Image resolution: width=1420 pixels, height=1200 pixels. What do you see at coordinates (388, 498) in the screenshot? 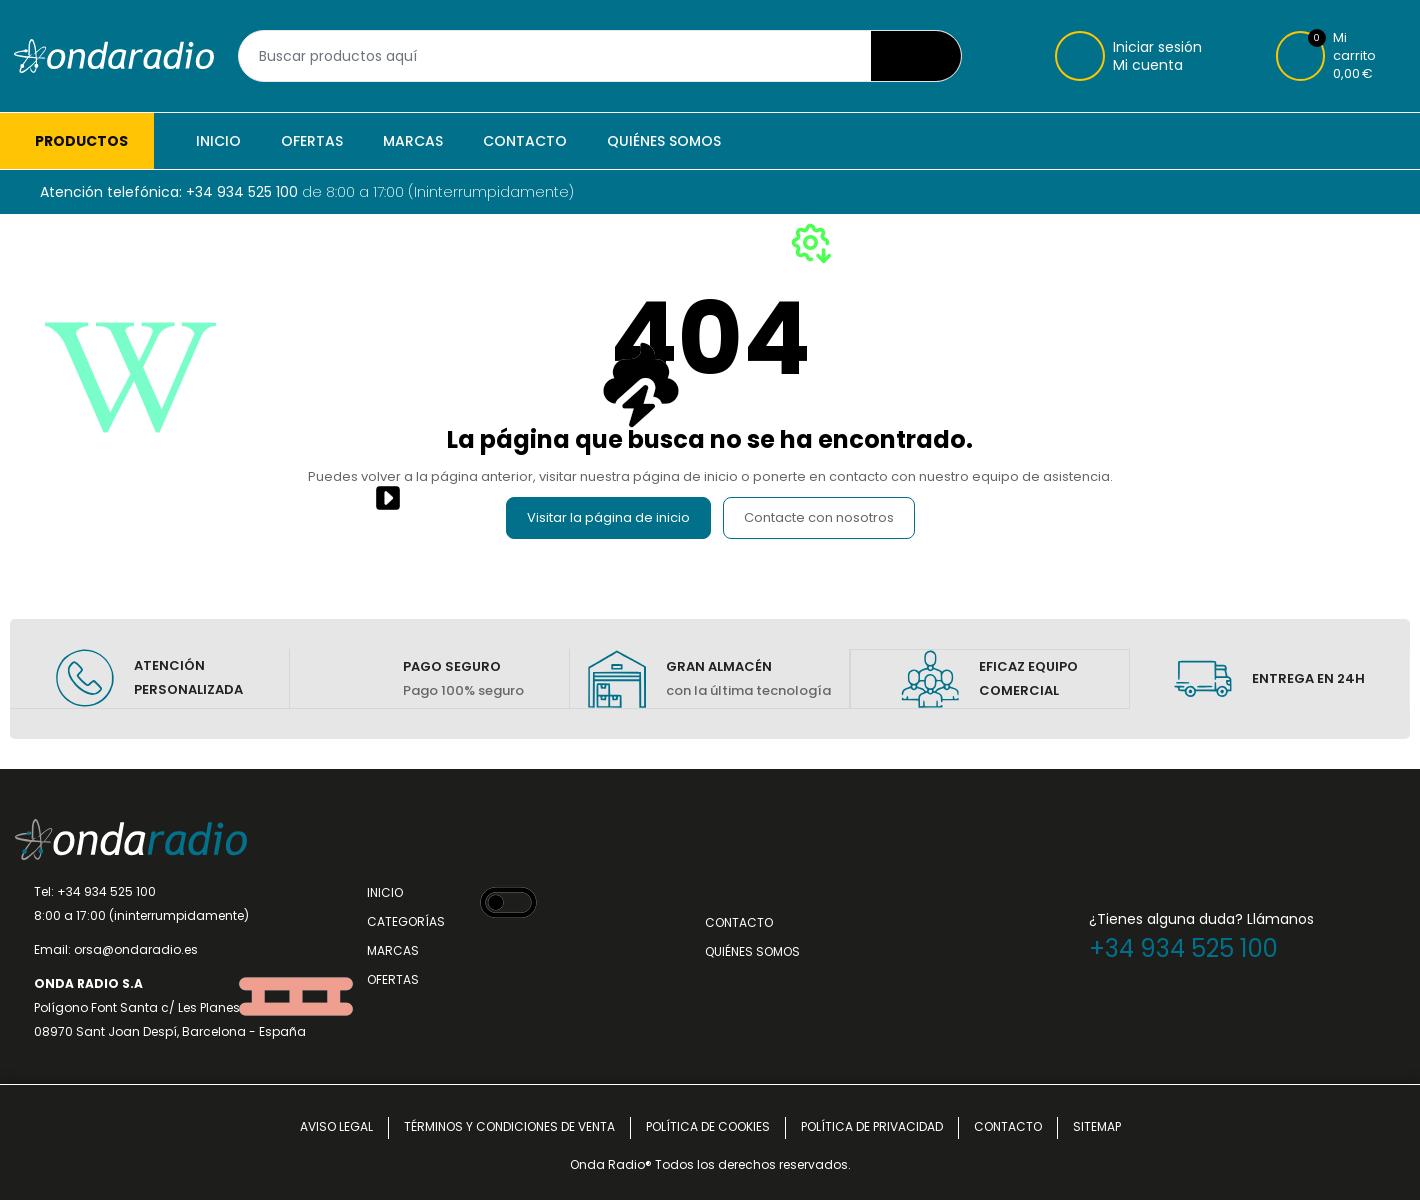
I see `play media or start video` at bounding box center [388, 498].